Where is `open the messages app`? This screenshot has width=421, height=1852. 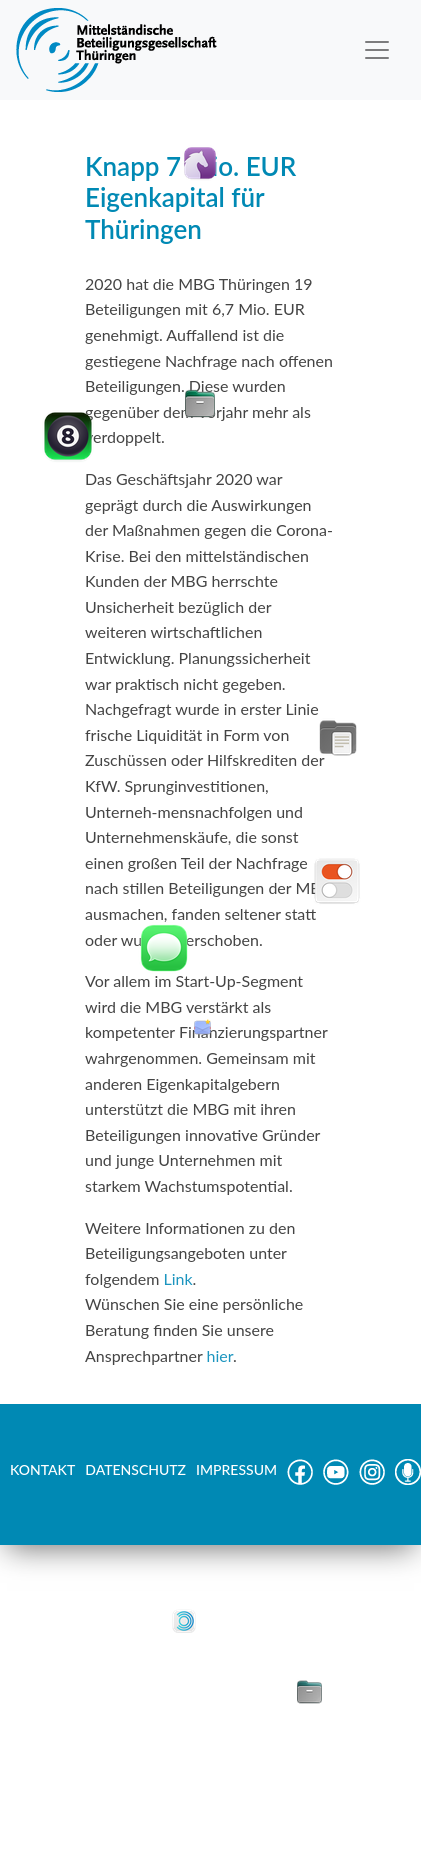 open the messages app is located at coordinates (164, 948).